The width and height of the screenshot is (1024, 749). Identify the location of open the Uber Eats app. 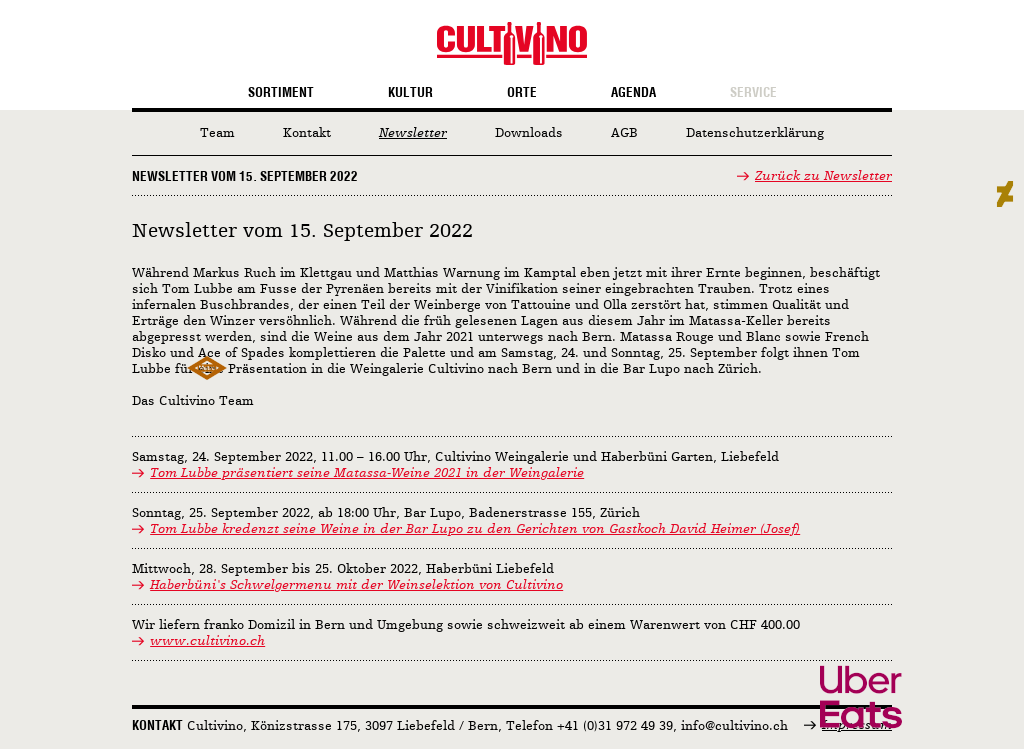
(861, 697).